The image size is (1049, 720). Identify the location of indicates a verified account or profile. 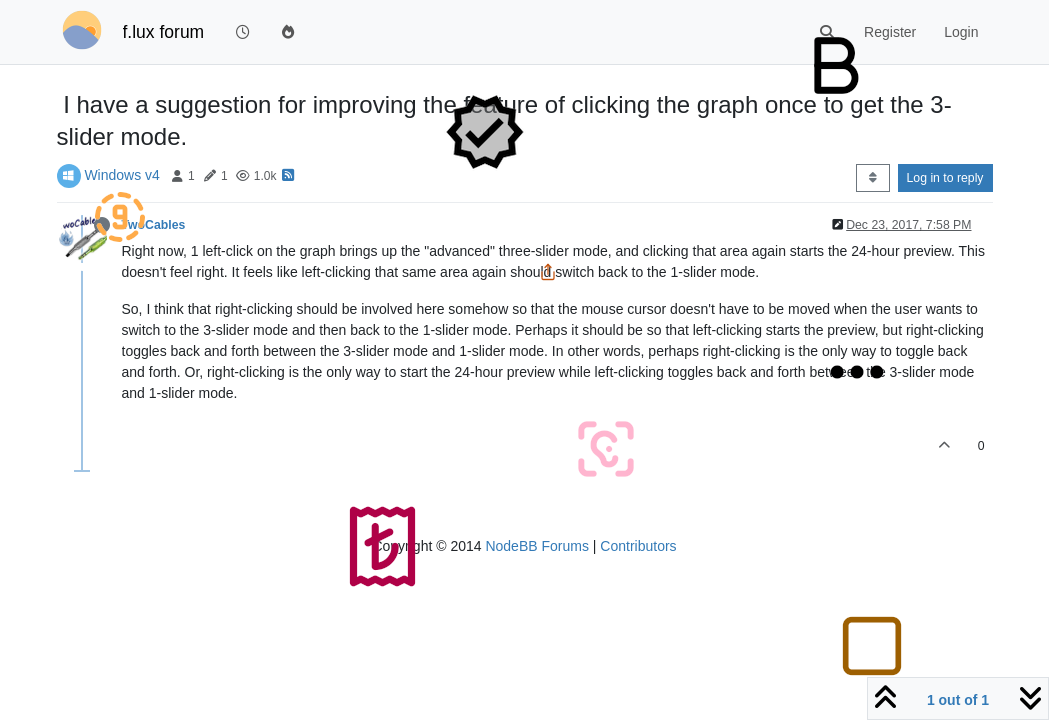
(485, 132).